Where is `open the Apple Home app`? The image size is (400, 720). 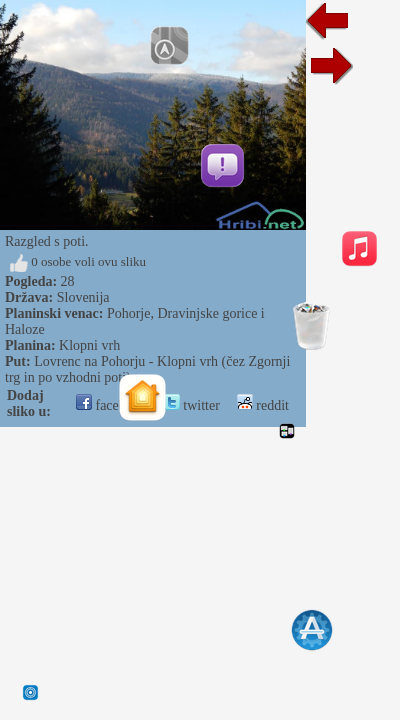 open the Apple Home app is located at coordinates (142, 397).